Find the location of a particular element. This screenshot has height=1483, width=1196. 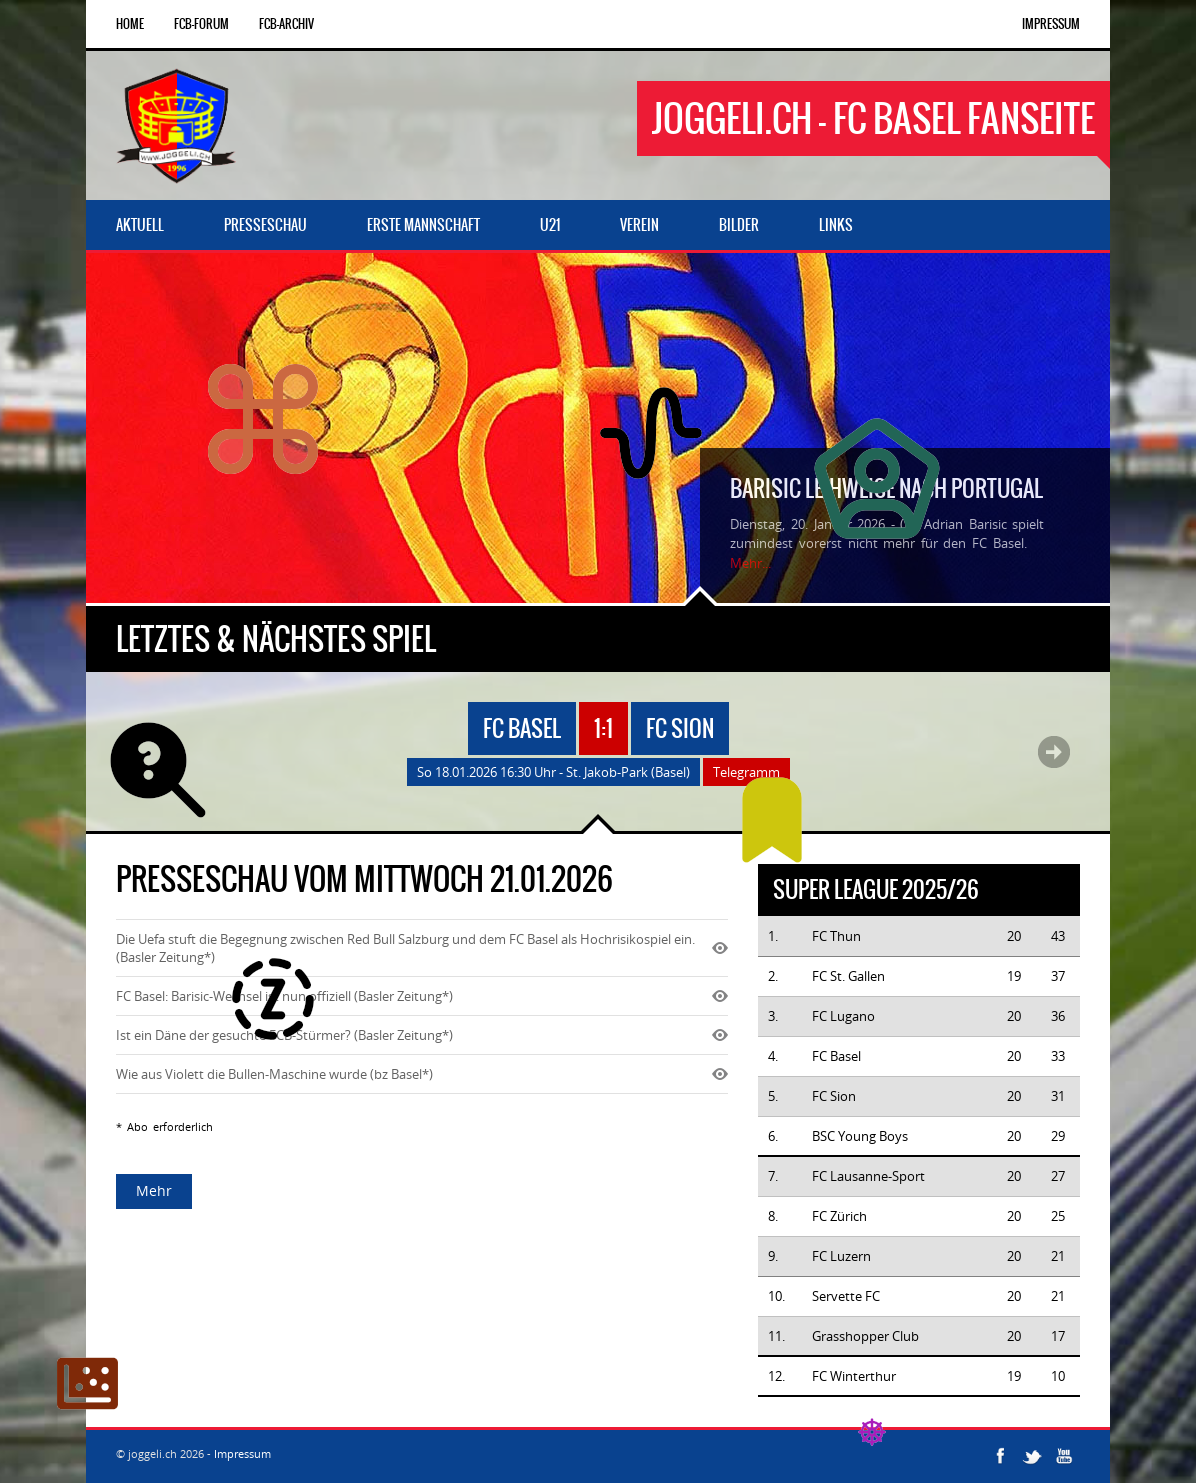

adjust audio or sound wave settings is located at coordinates (651, 433).